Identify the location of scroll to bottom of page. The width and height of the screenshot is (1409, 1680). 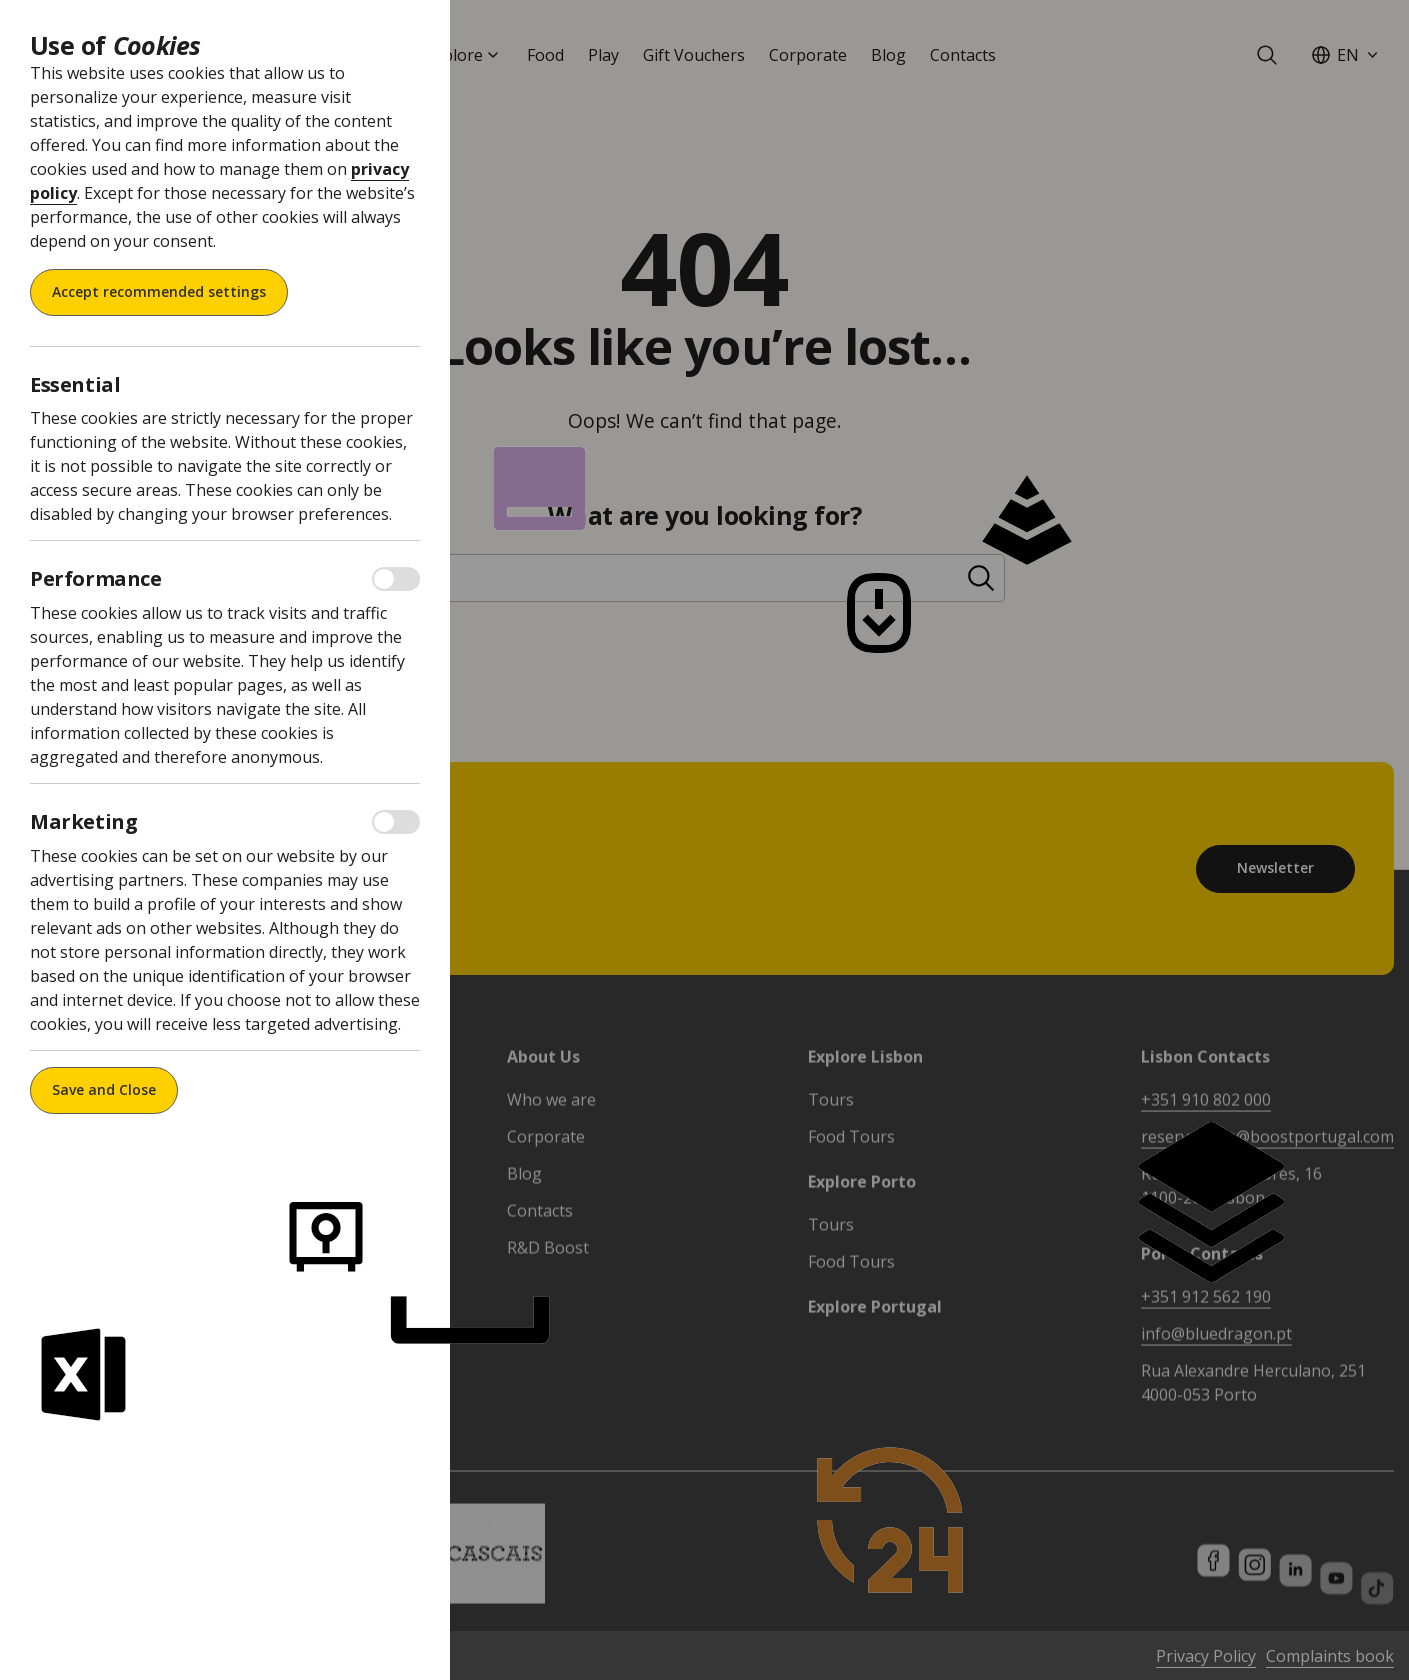
(879, 613).